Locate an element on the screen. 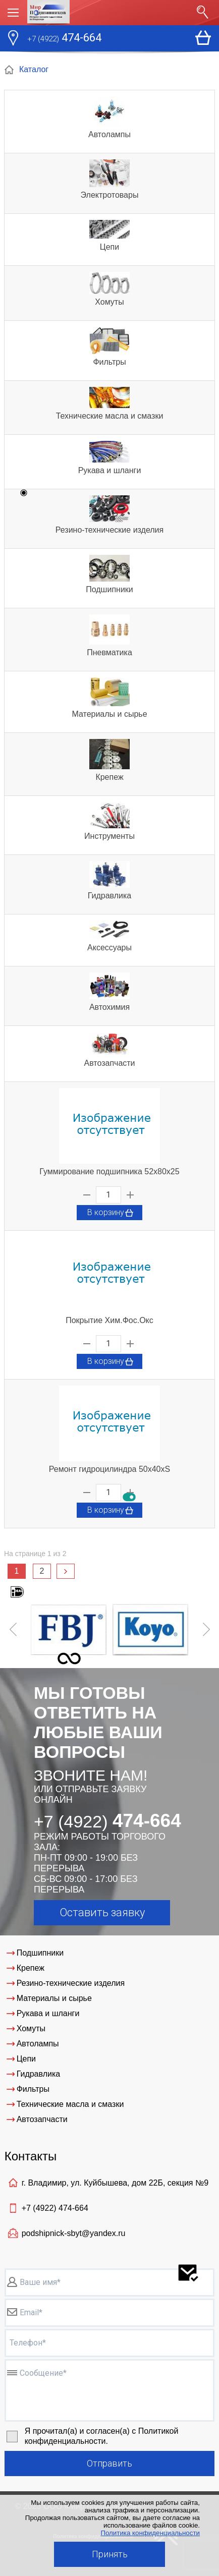  email successfully sent or delivered is located at coordinates (187, 2272).